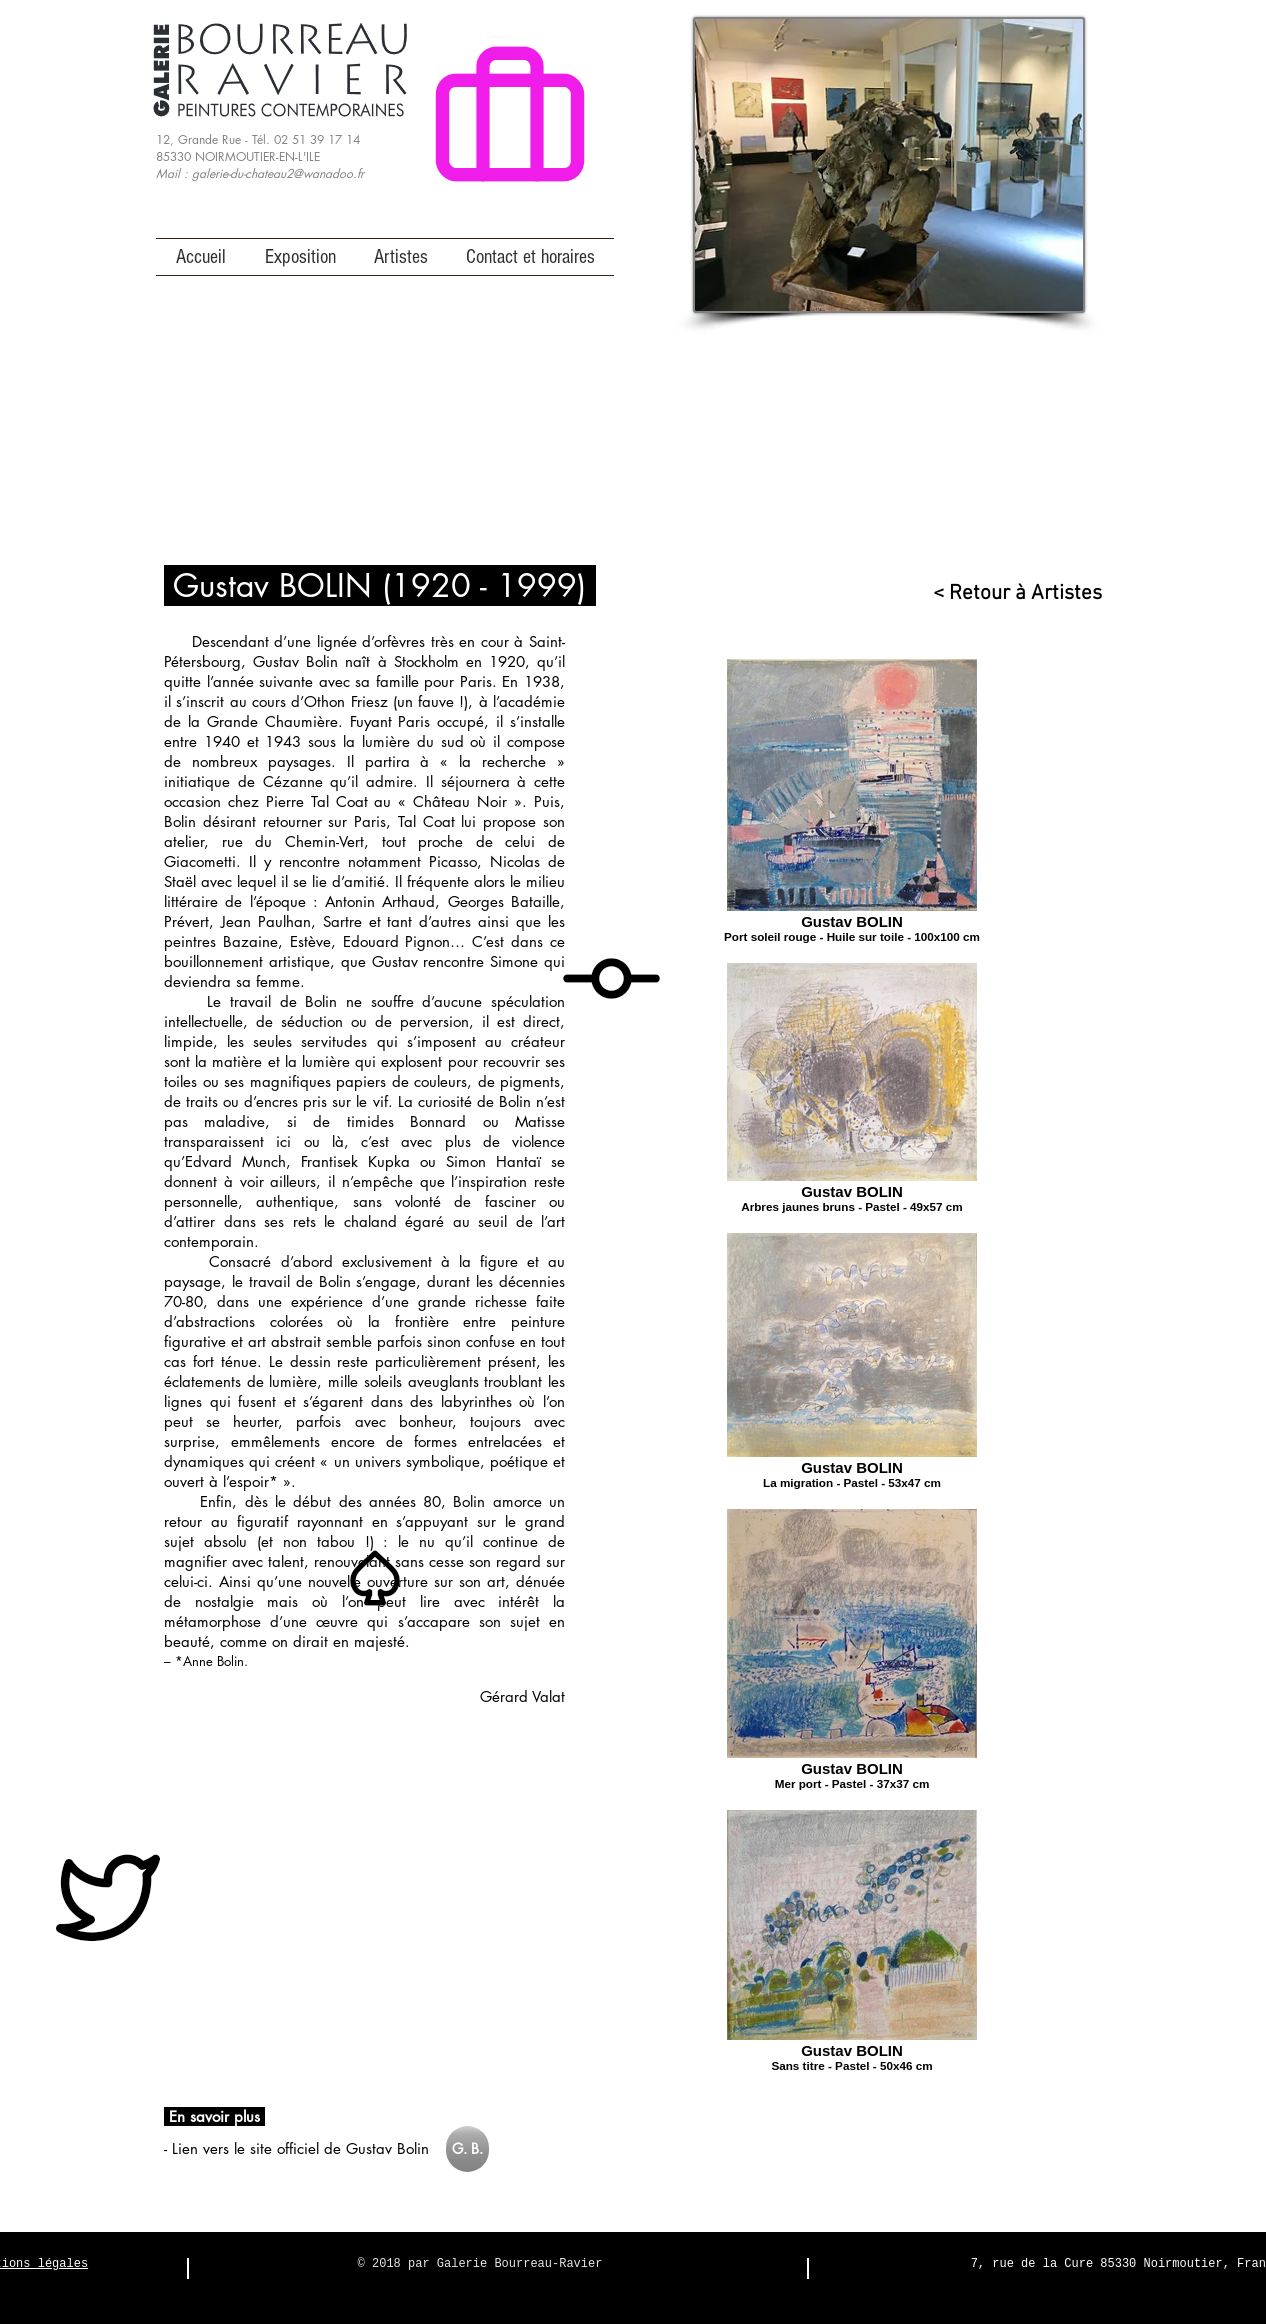 The height and width of the screenshot is (2324, 1266). What do you see at coordinates (611, 978) in the screenshot?
I see `view commit details in version control` at bounding box center [611, 978].